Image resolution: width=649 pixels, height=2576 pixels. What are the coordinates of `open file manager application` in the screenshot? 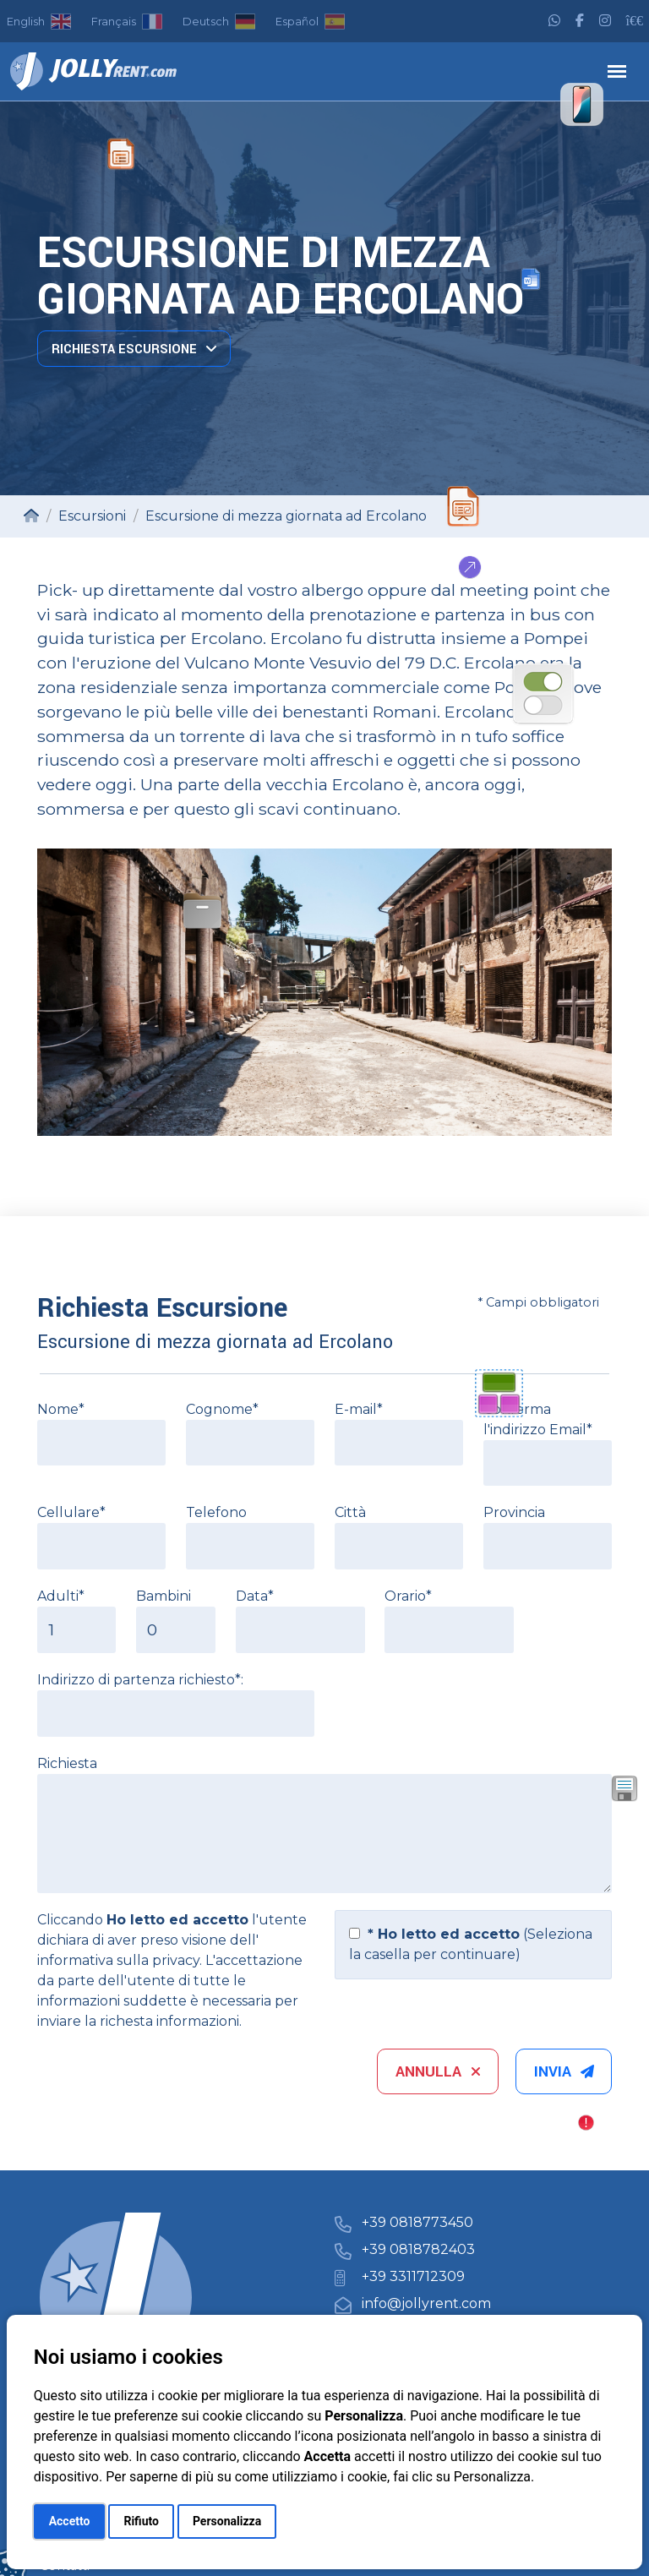 It's located at (202, 910).